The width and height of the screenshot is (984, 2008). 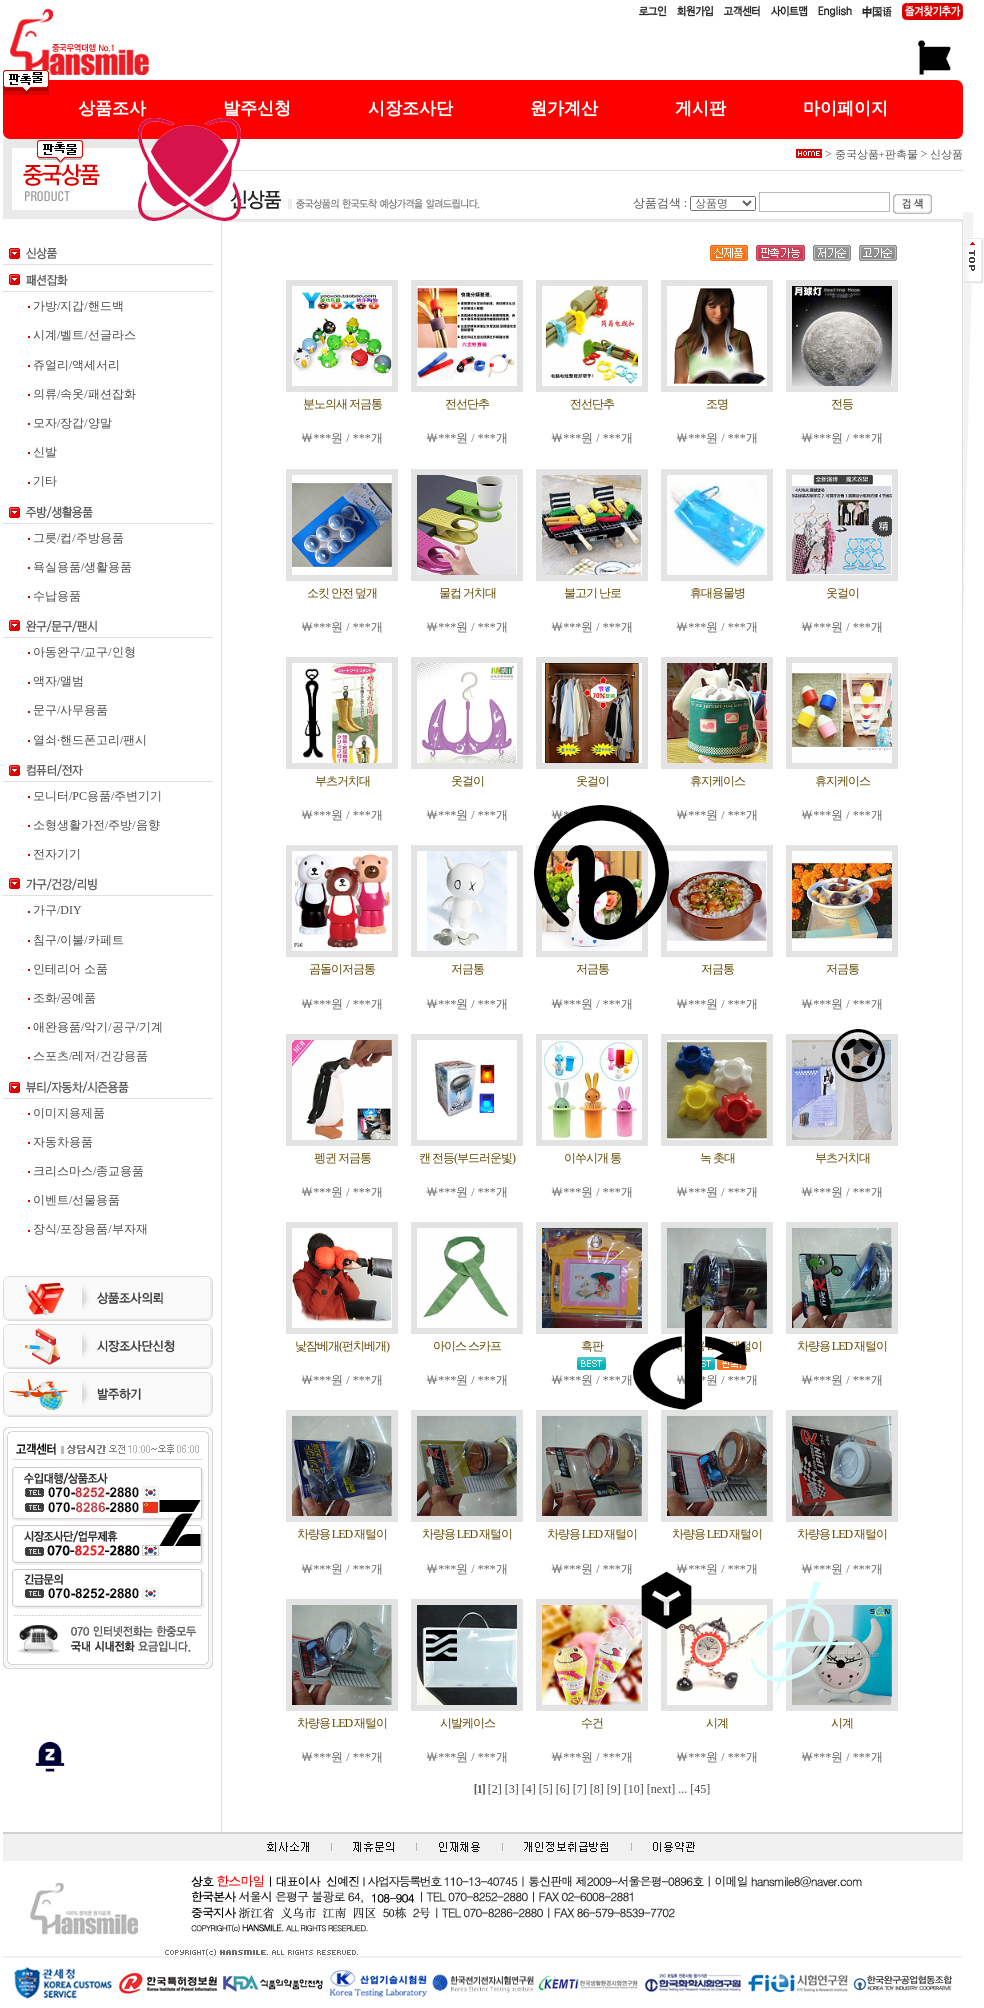 I want to click on font awesome brand logo, so click(x=934, y=57).